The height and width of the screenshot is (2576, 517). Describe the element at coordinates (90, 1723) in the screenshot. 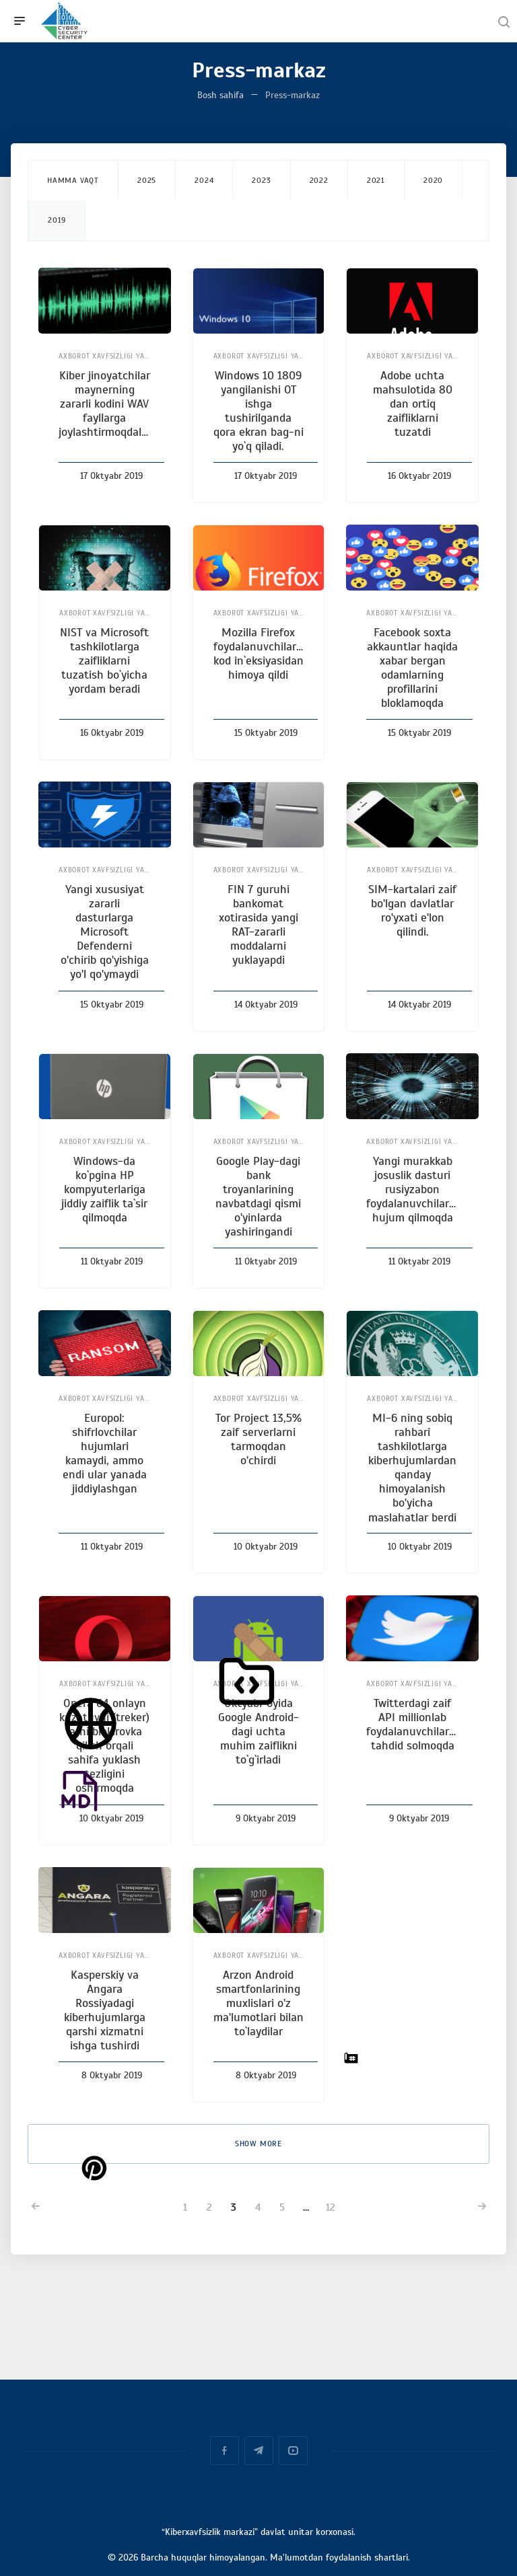

I see `access sports or basketball content` at that location.